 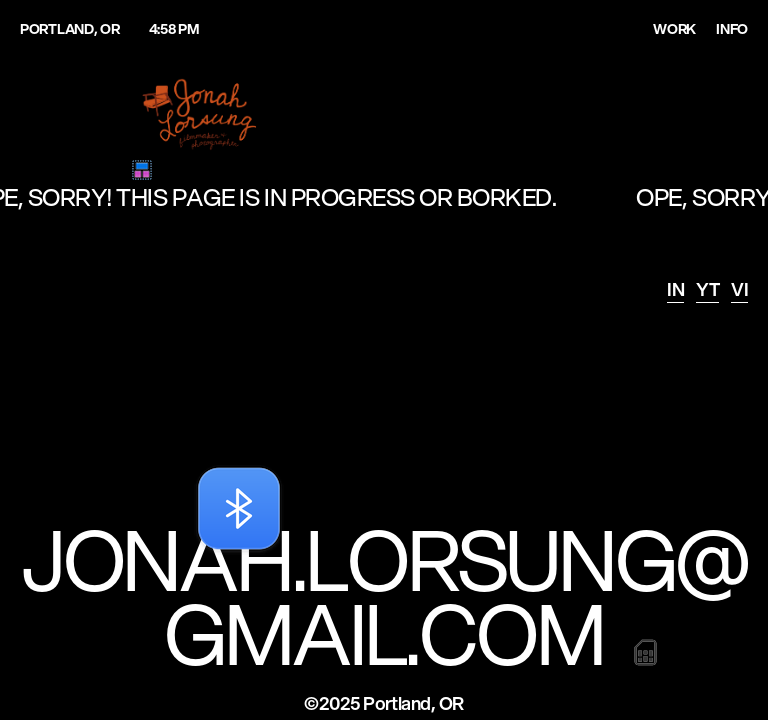 I want to click on select all items in the current view, so click(x=142, y=170).